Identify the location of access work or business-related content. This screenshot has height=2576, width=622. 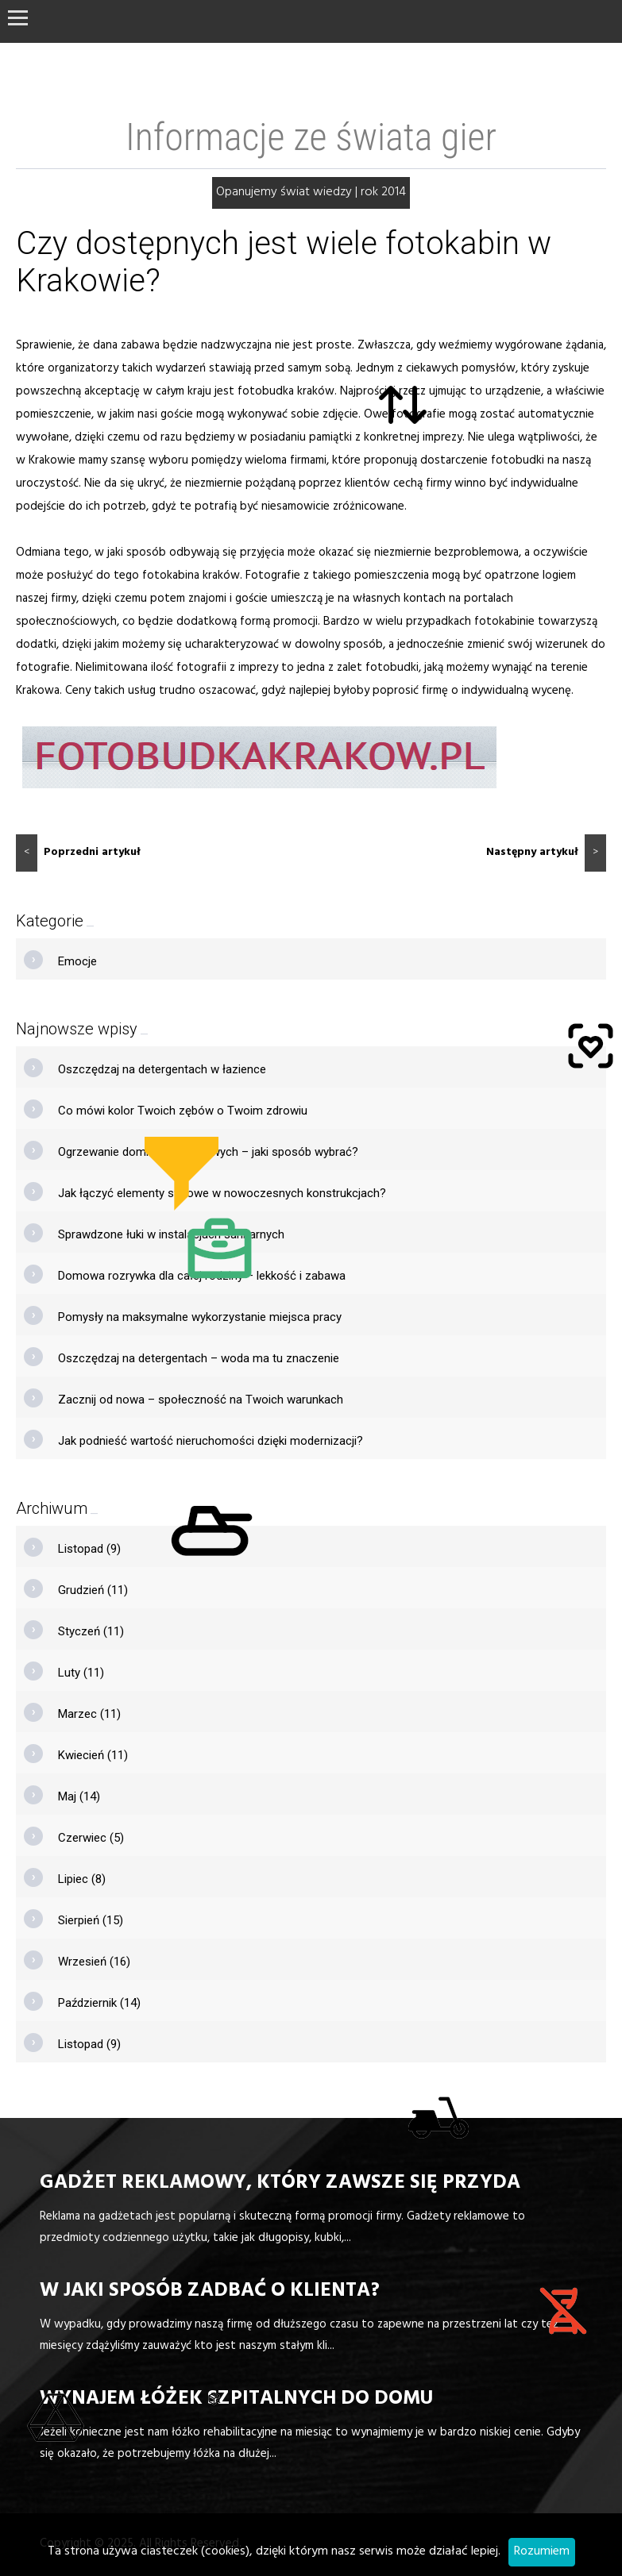
(219, 1252).